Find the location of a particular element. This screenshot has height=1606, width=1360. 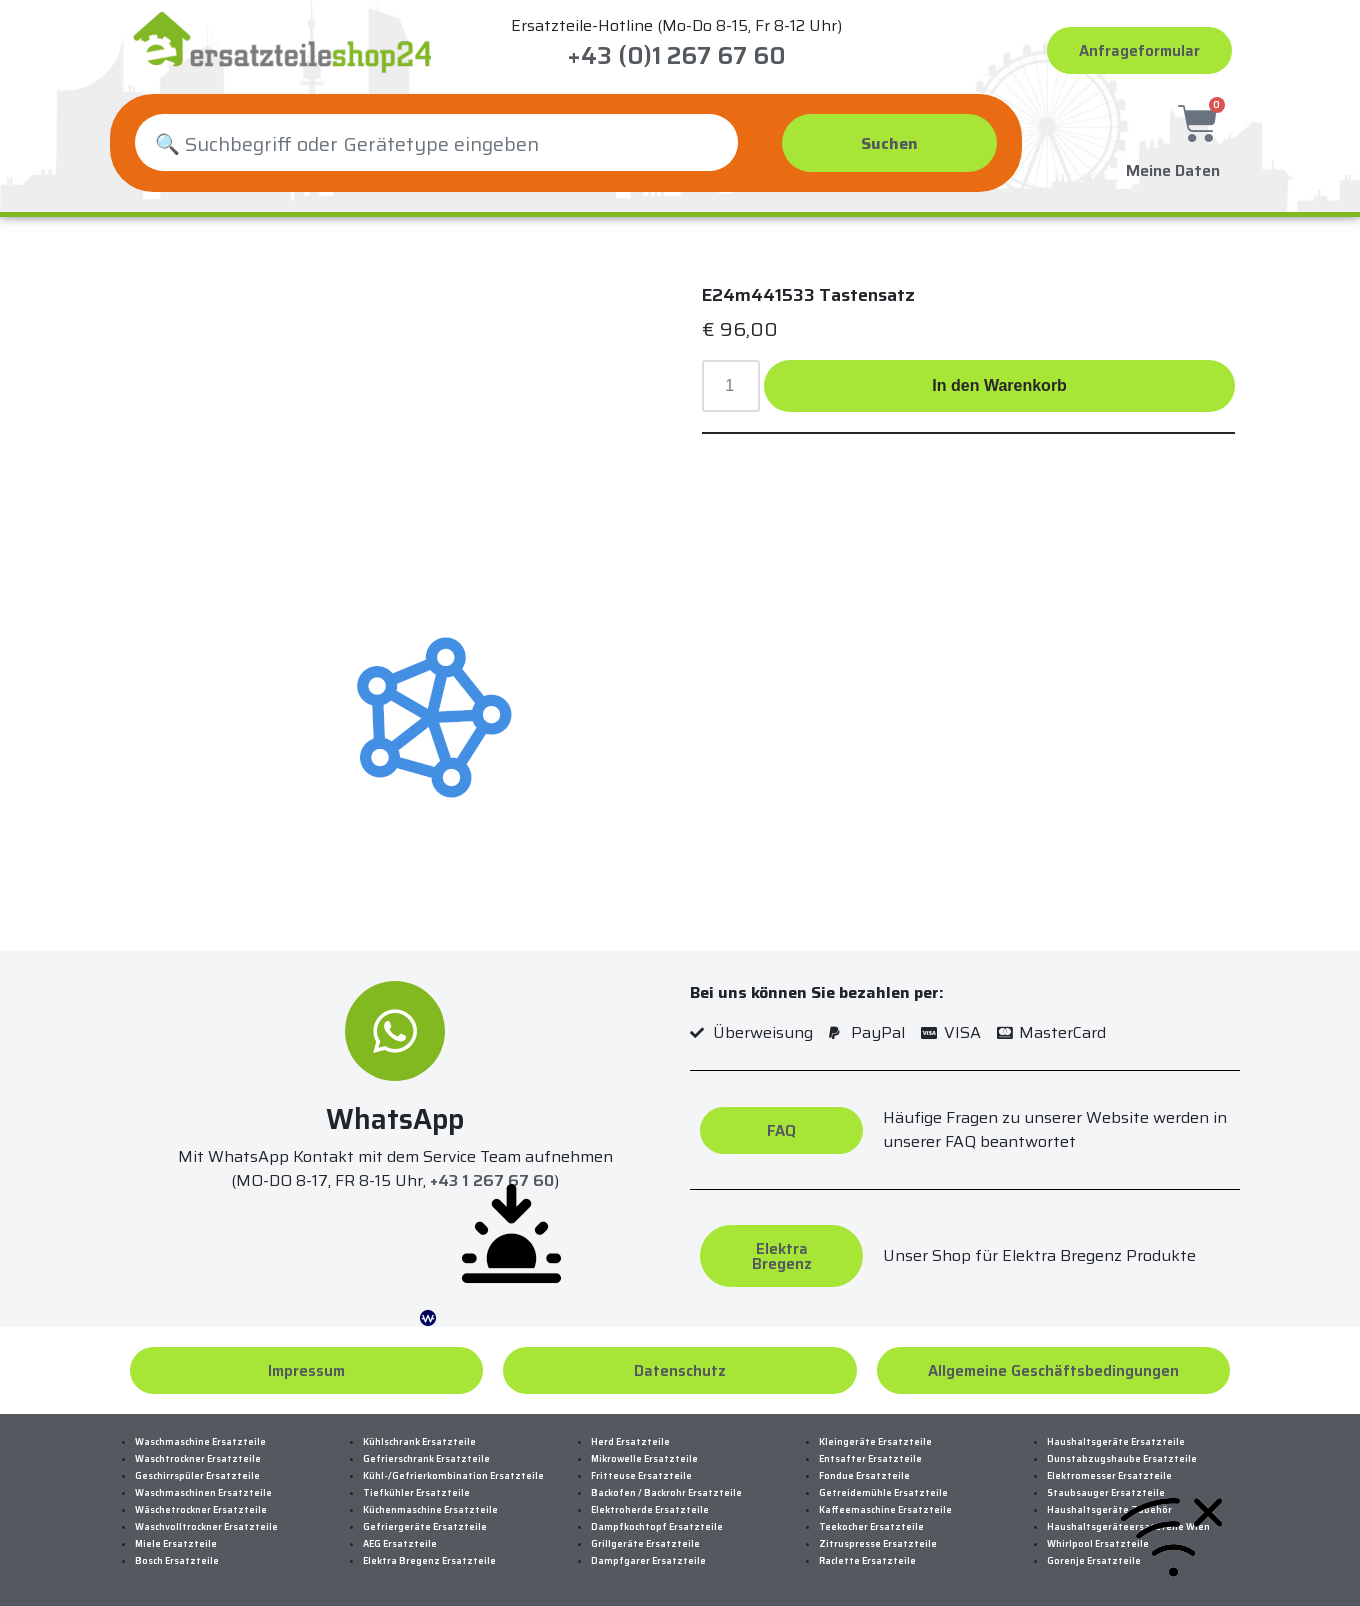

connect to the fediverse network is located at coordinates (431, 717).